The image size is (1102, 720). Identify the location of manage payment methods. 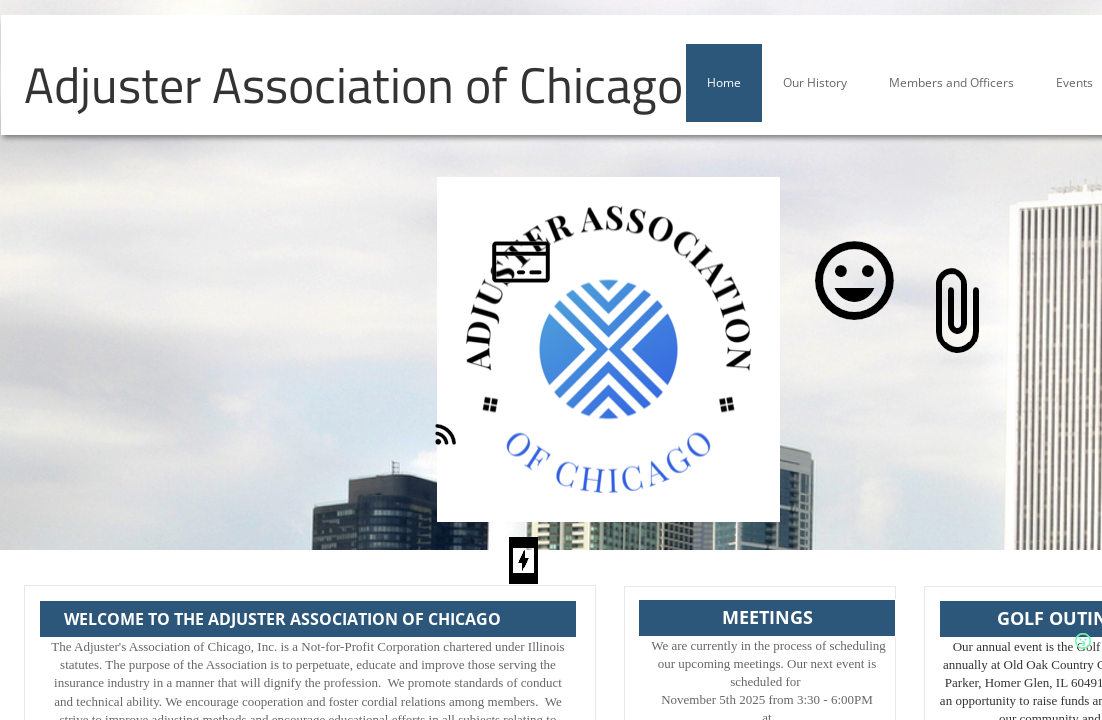
(521, 262).